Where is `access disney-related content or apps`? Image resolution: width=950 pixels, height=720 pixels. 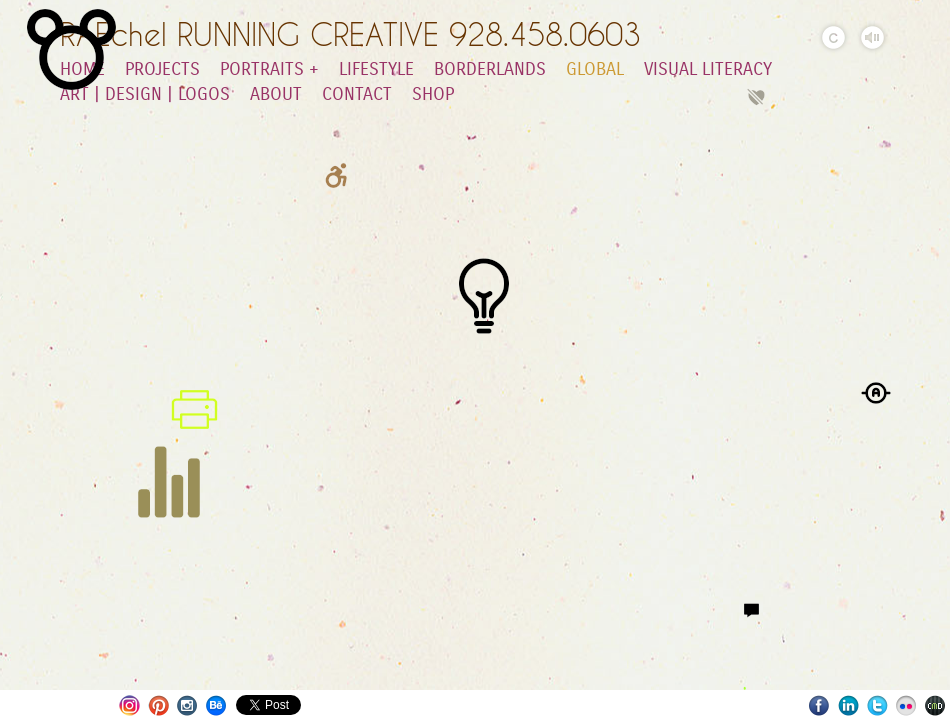
access disney-related content or apps is located at coordinates (71, 49).